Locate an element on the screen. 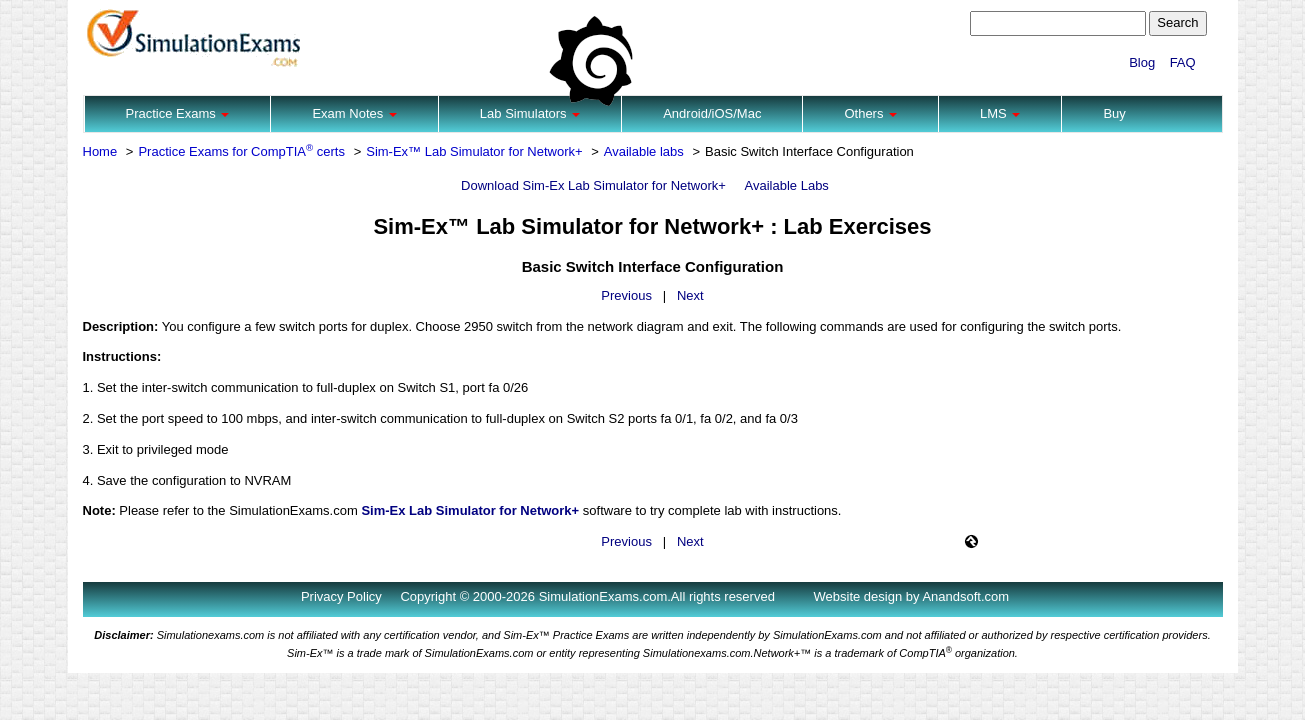 The height and width of the screenshot is (720, 1305). open grafana dashboard is located at coordinates (591, 61).